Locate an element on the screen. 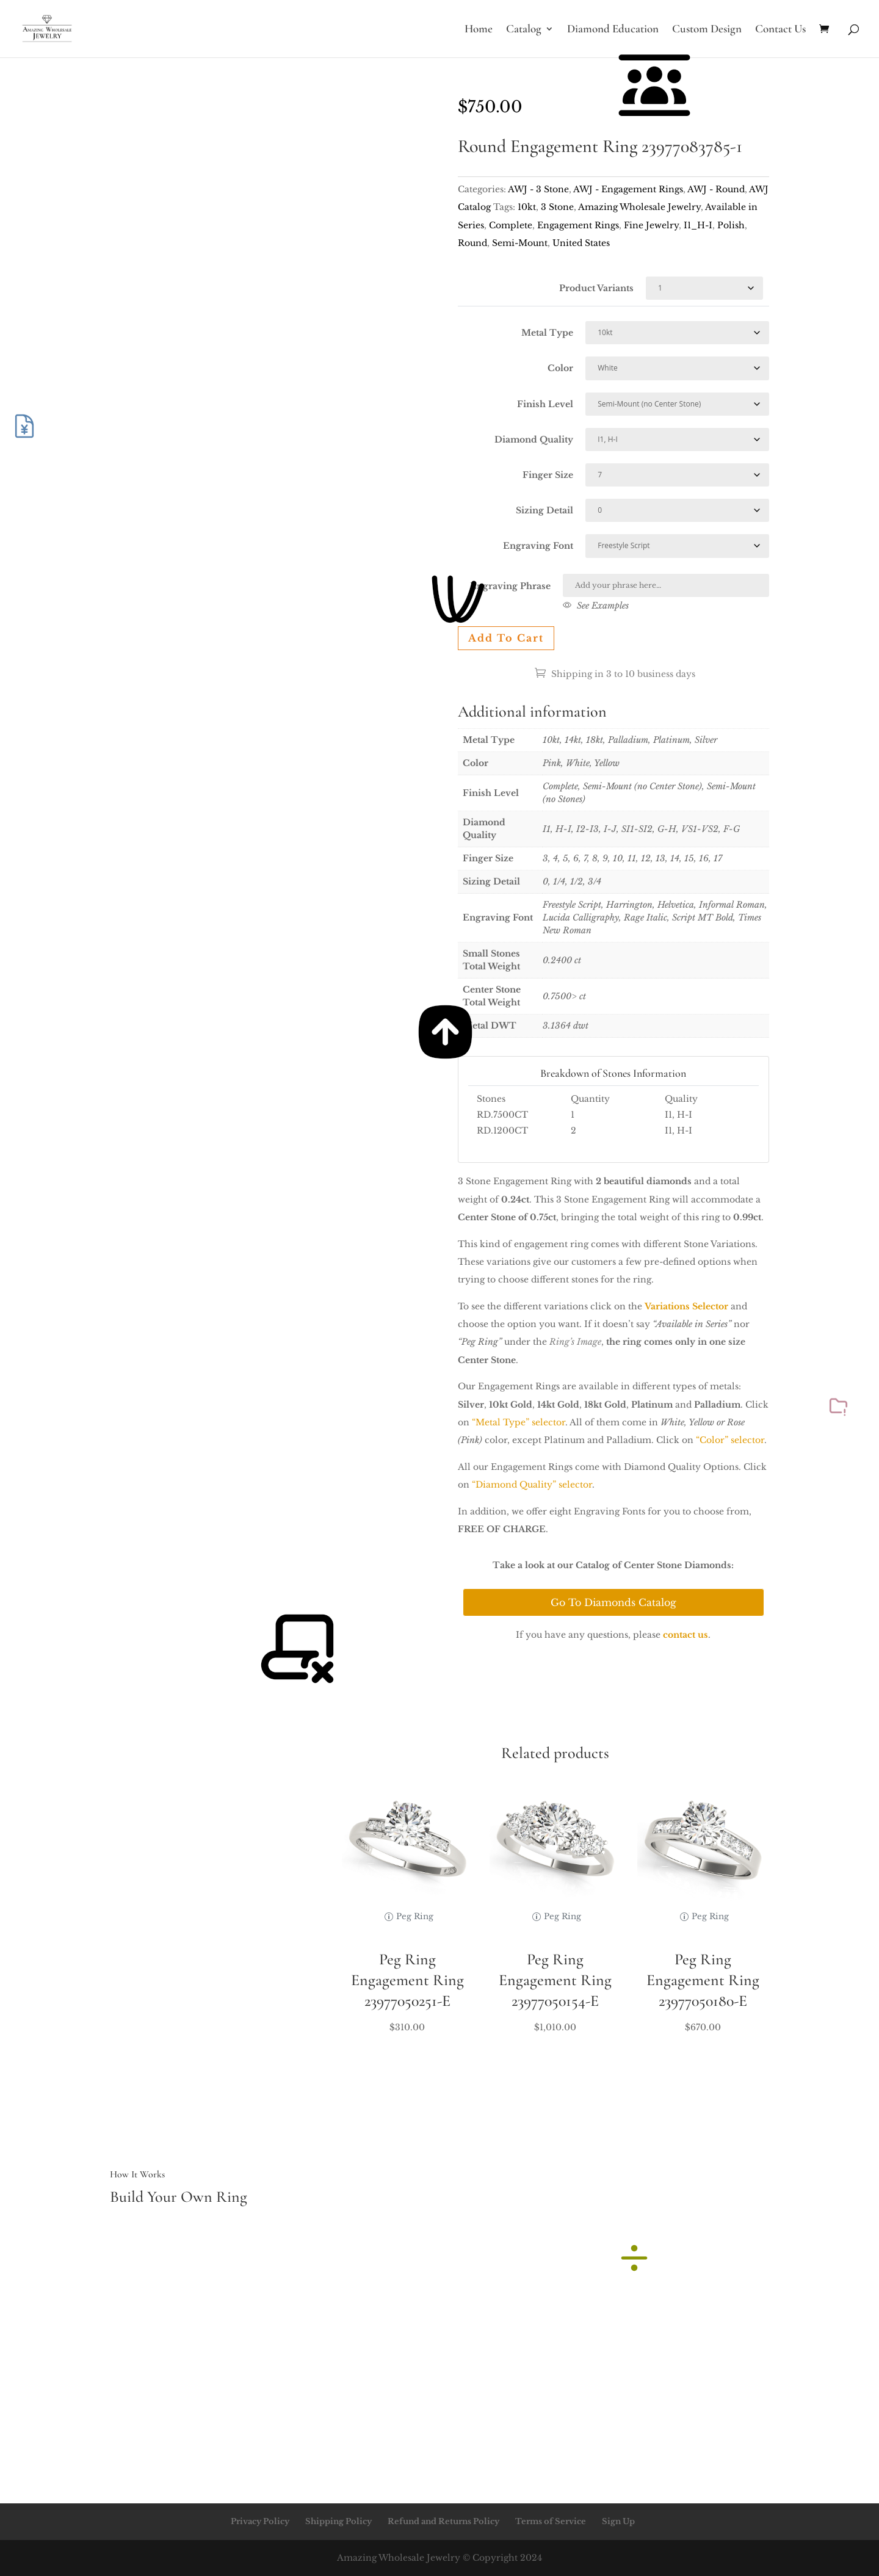 This screenshot has width=879, height=2576. perform a division calculation is located at coordinates (634, 2258).